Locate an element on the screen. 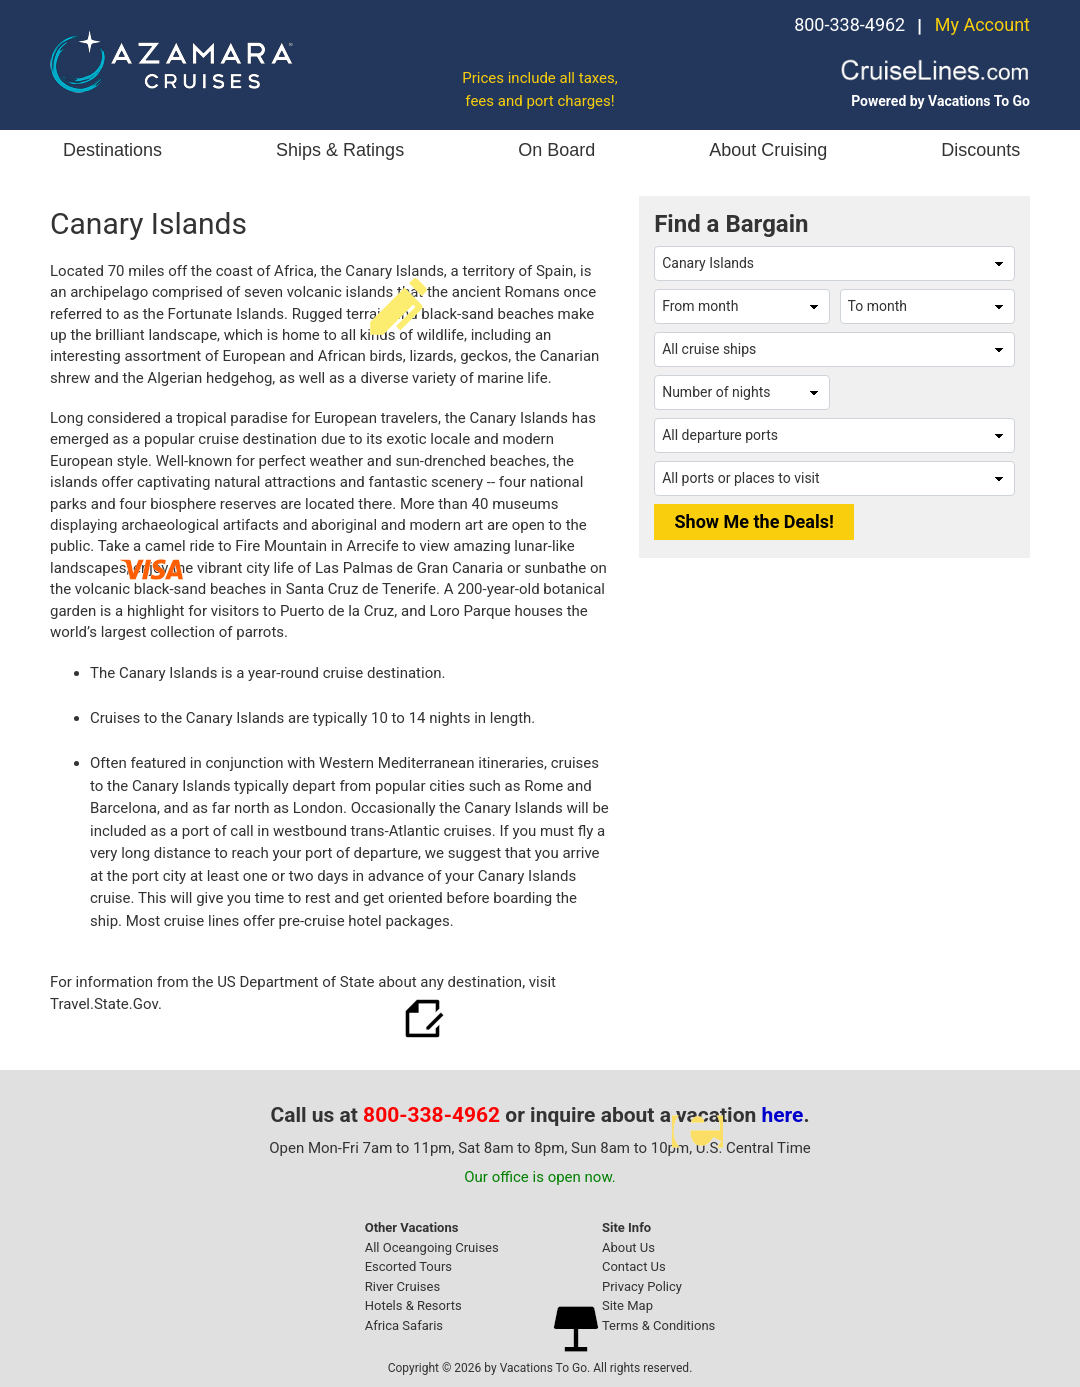 The width and height of the screenshot is (1080, 1387). edit or compose new content is located at coordinates (397, 307).